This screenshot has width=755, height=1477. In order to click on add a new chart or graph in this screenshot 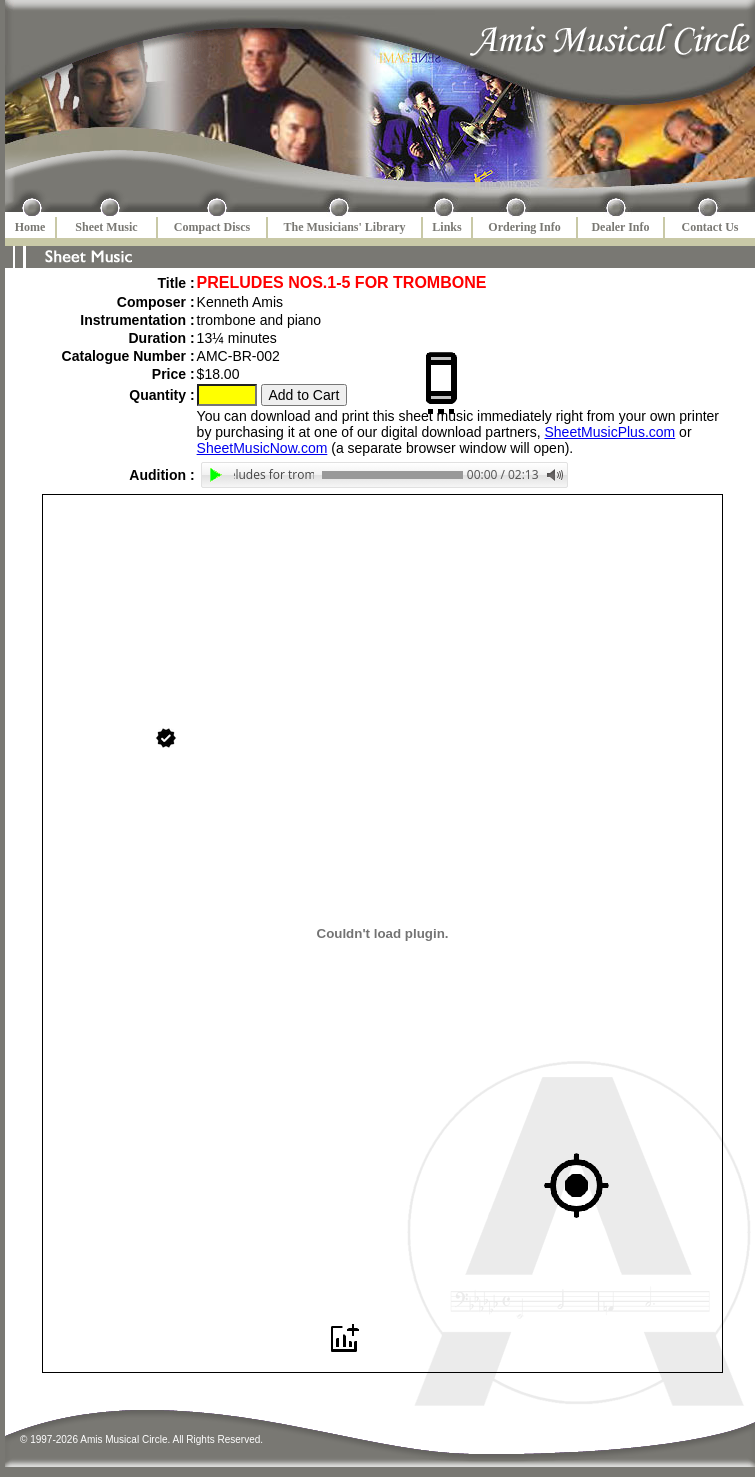, I will do `click(344, 1339)`.